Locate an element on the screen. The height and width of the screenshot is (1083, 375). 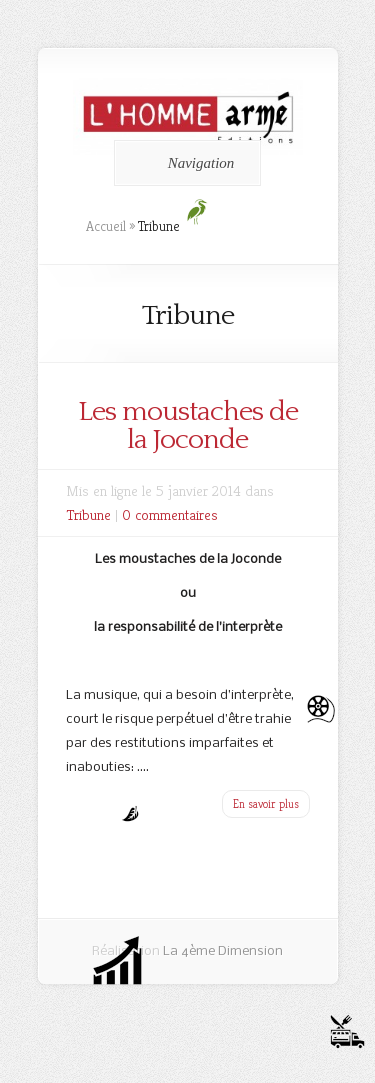
find nearby food trucks is located at coordinates (347, 1031).